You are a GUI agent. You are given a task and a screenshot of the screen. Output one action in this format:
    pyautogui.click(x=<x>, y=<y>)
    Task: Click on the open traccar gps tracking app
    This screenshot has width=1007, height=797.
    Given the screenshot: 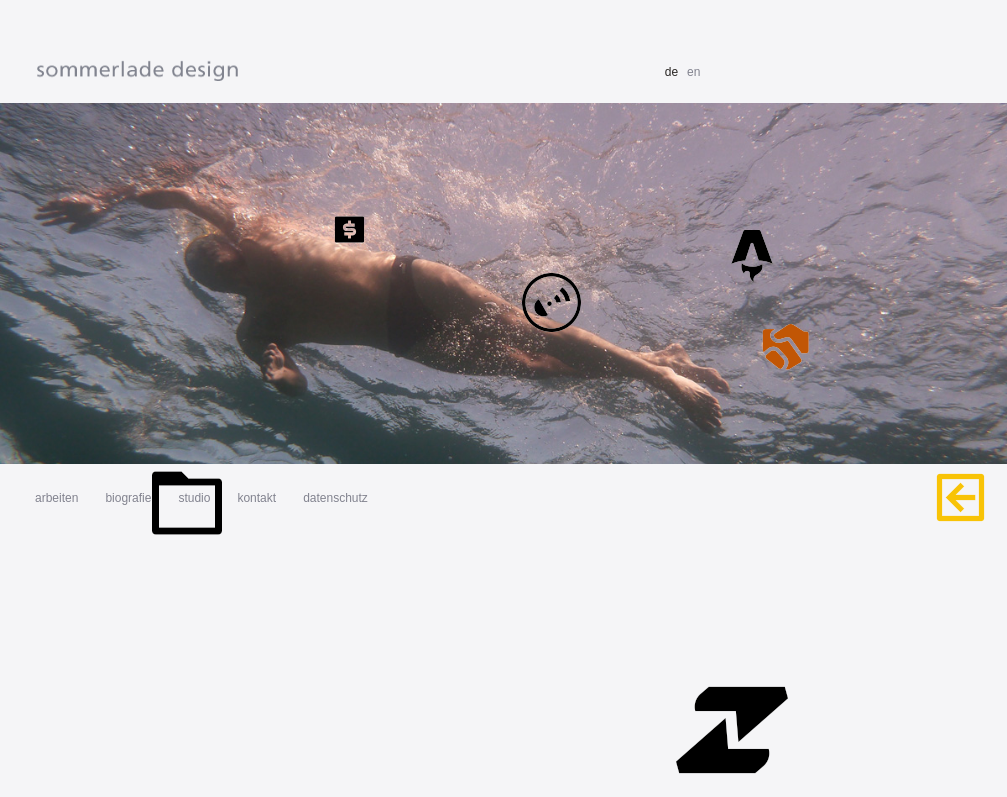 What is the action you would take?
    pyautogui.click(x=551, y=302)
    